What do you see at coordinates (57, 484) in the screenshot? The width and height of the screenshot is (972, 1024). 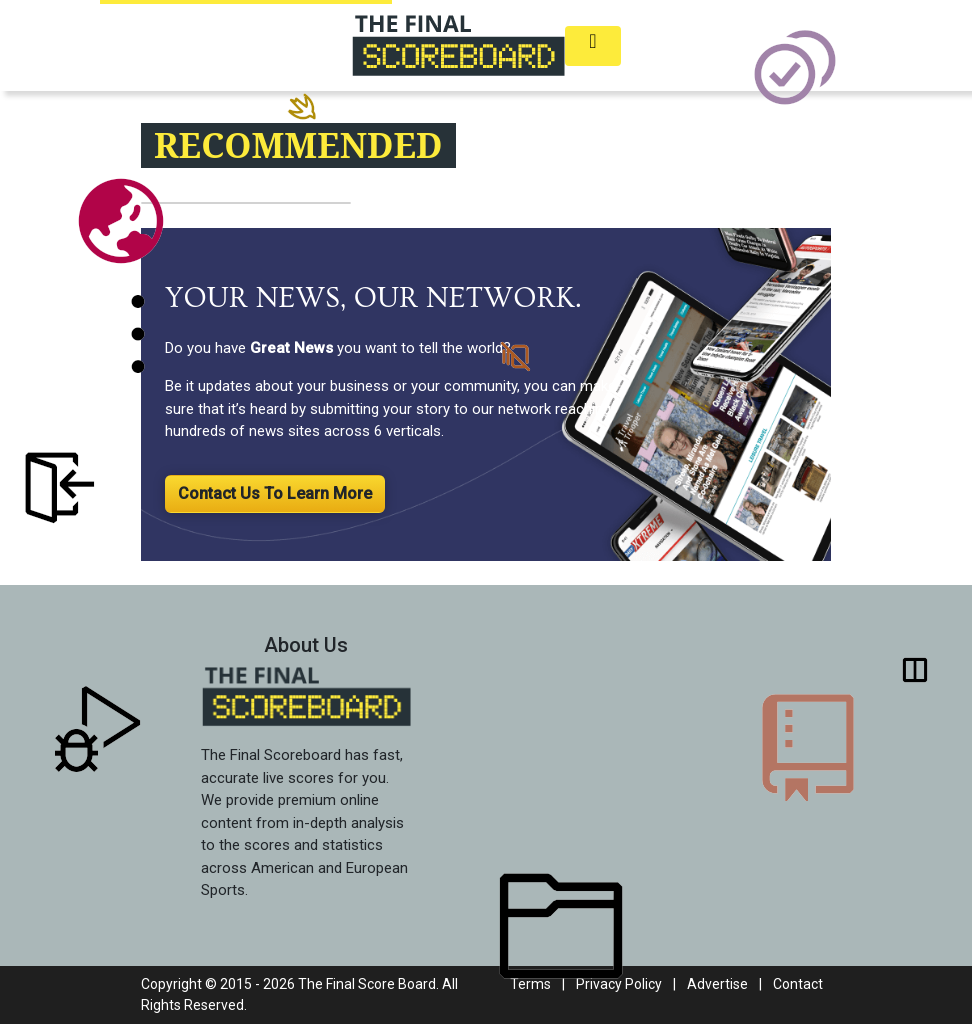 I see `sign in to your account` at bounding box center [57, 484].